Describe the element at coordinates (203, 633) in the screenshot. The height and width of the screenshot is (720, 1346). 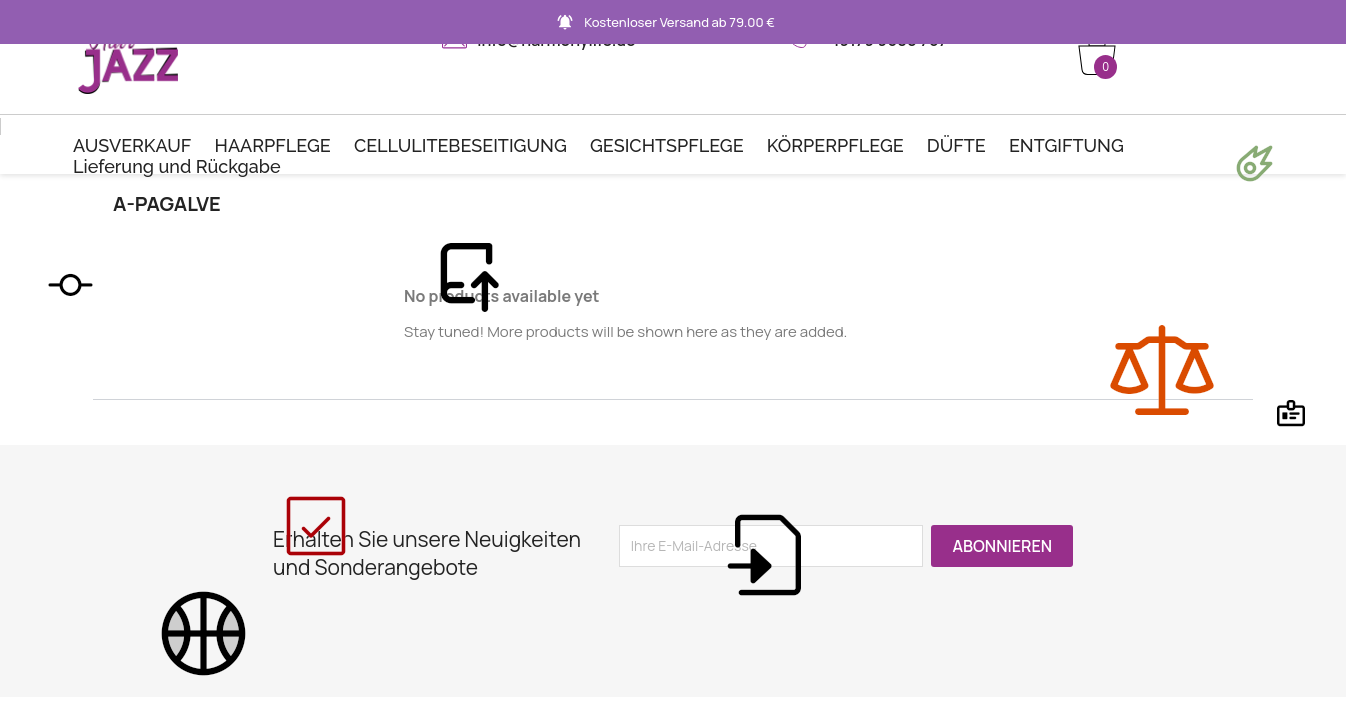
I see `access sports or basketball-related content` at that location.